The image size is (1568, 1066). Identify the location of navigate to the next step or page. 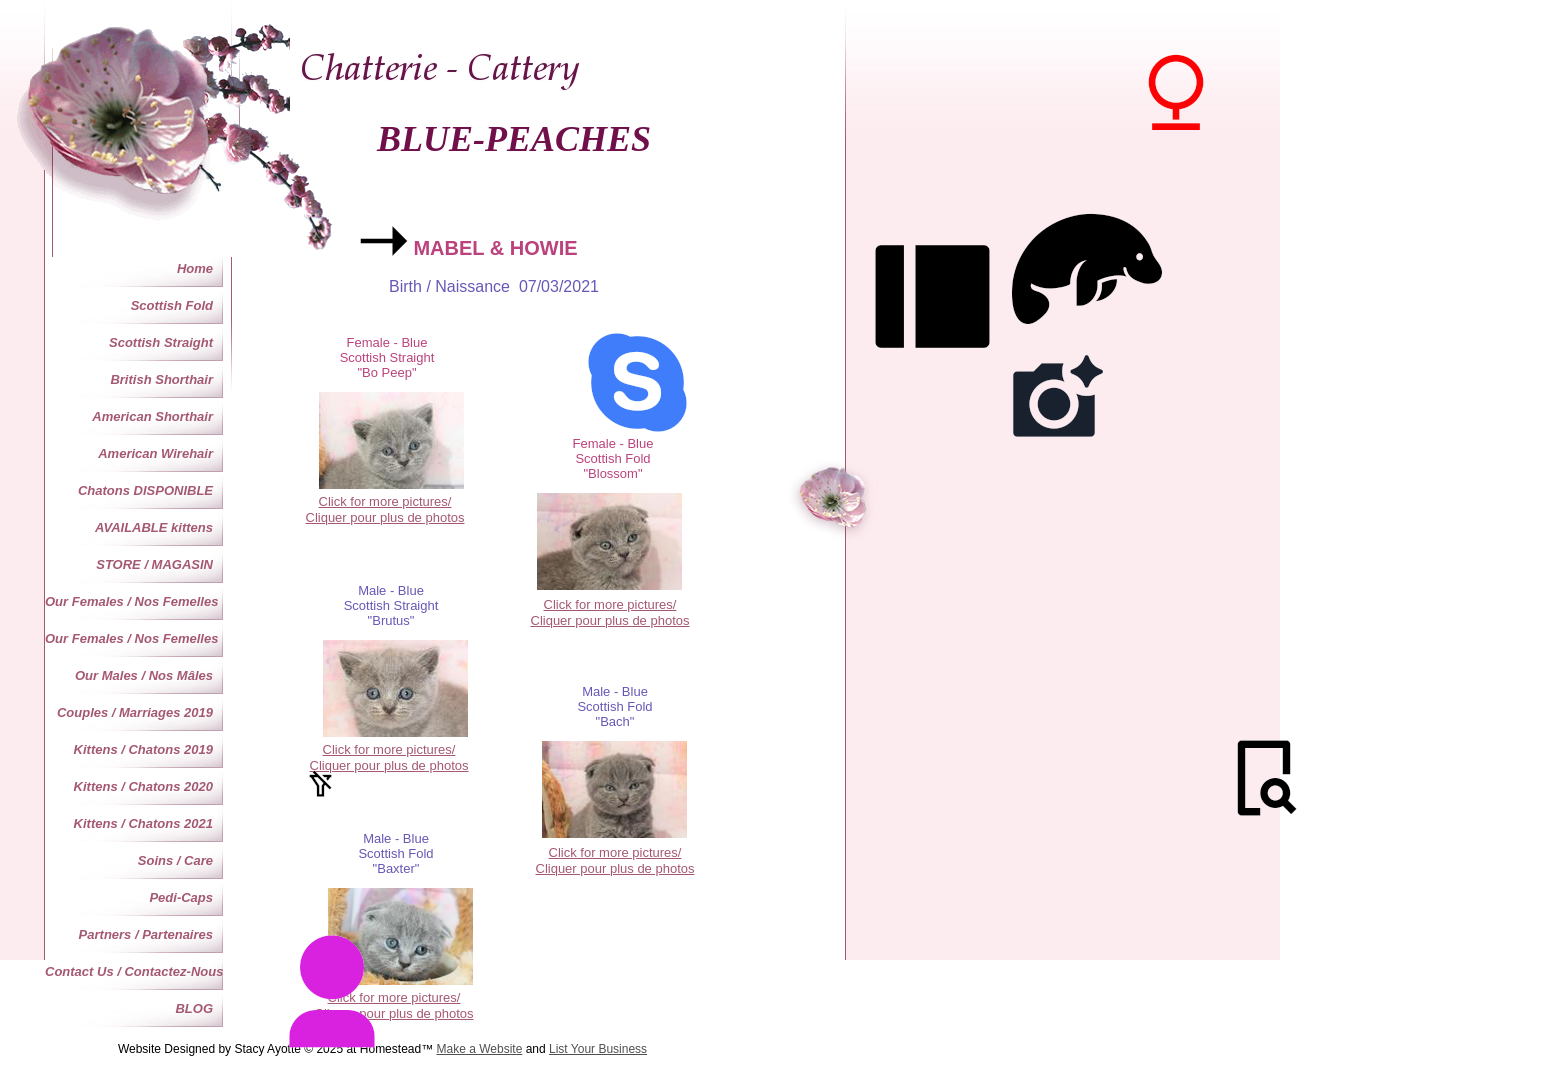
(384, 241).